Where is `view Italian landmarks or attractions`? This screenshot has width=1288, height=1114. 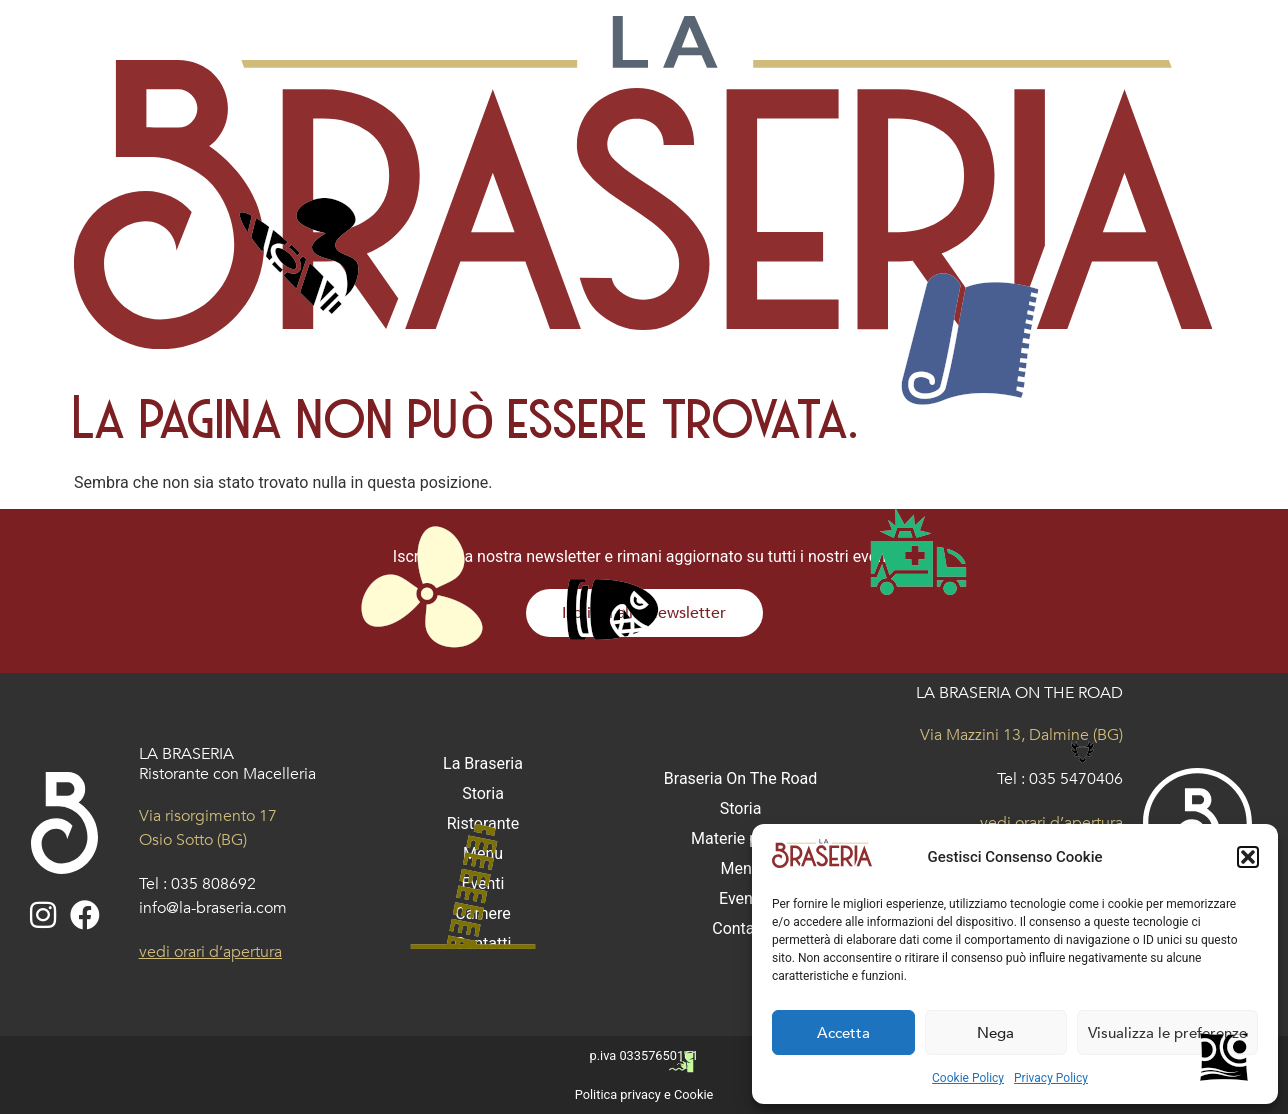 view Italian landmarks or attractions is located at coordinates (473, 886).